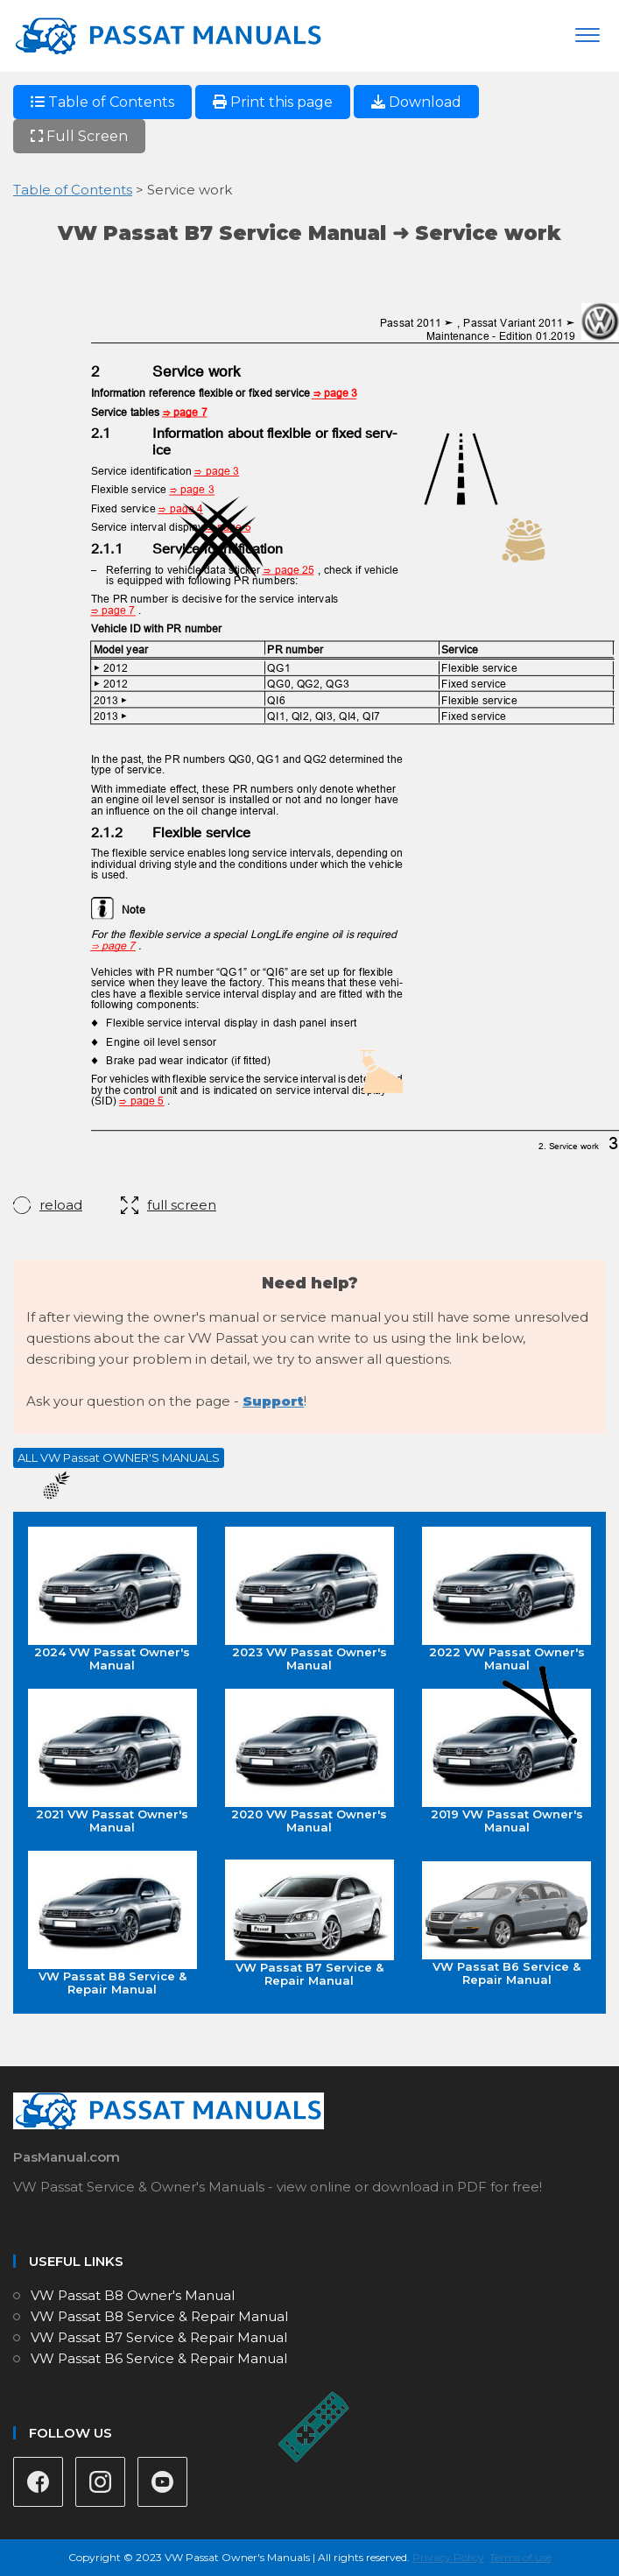 The width and height of the screenshot is (619, 2576). I want to click on adjust stage or spotlight settings, so click(381, 1071).